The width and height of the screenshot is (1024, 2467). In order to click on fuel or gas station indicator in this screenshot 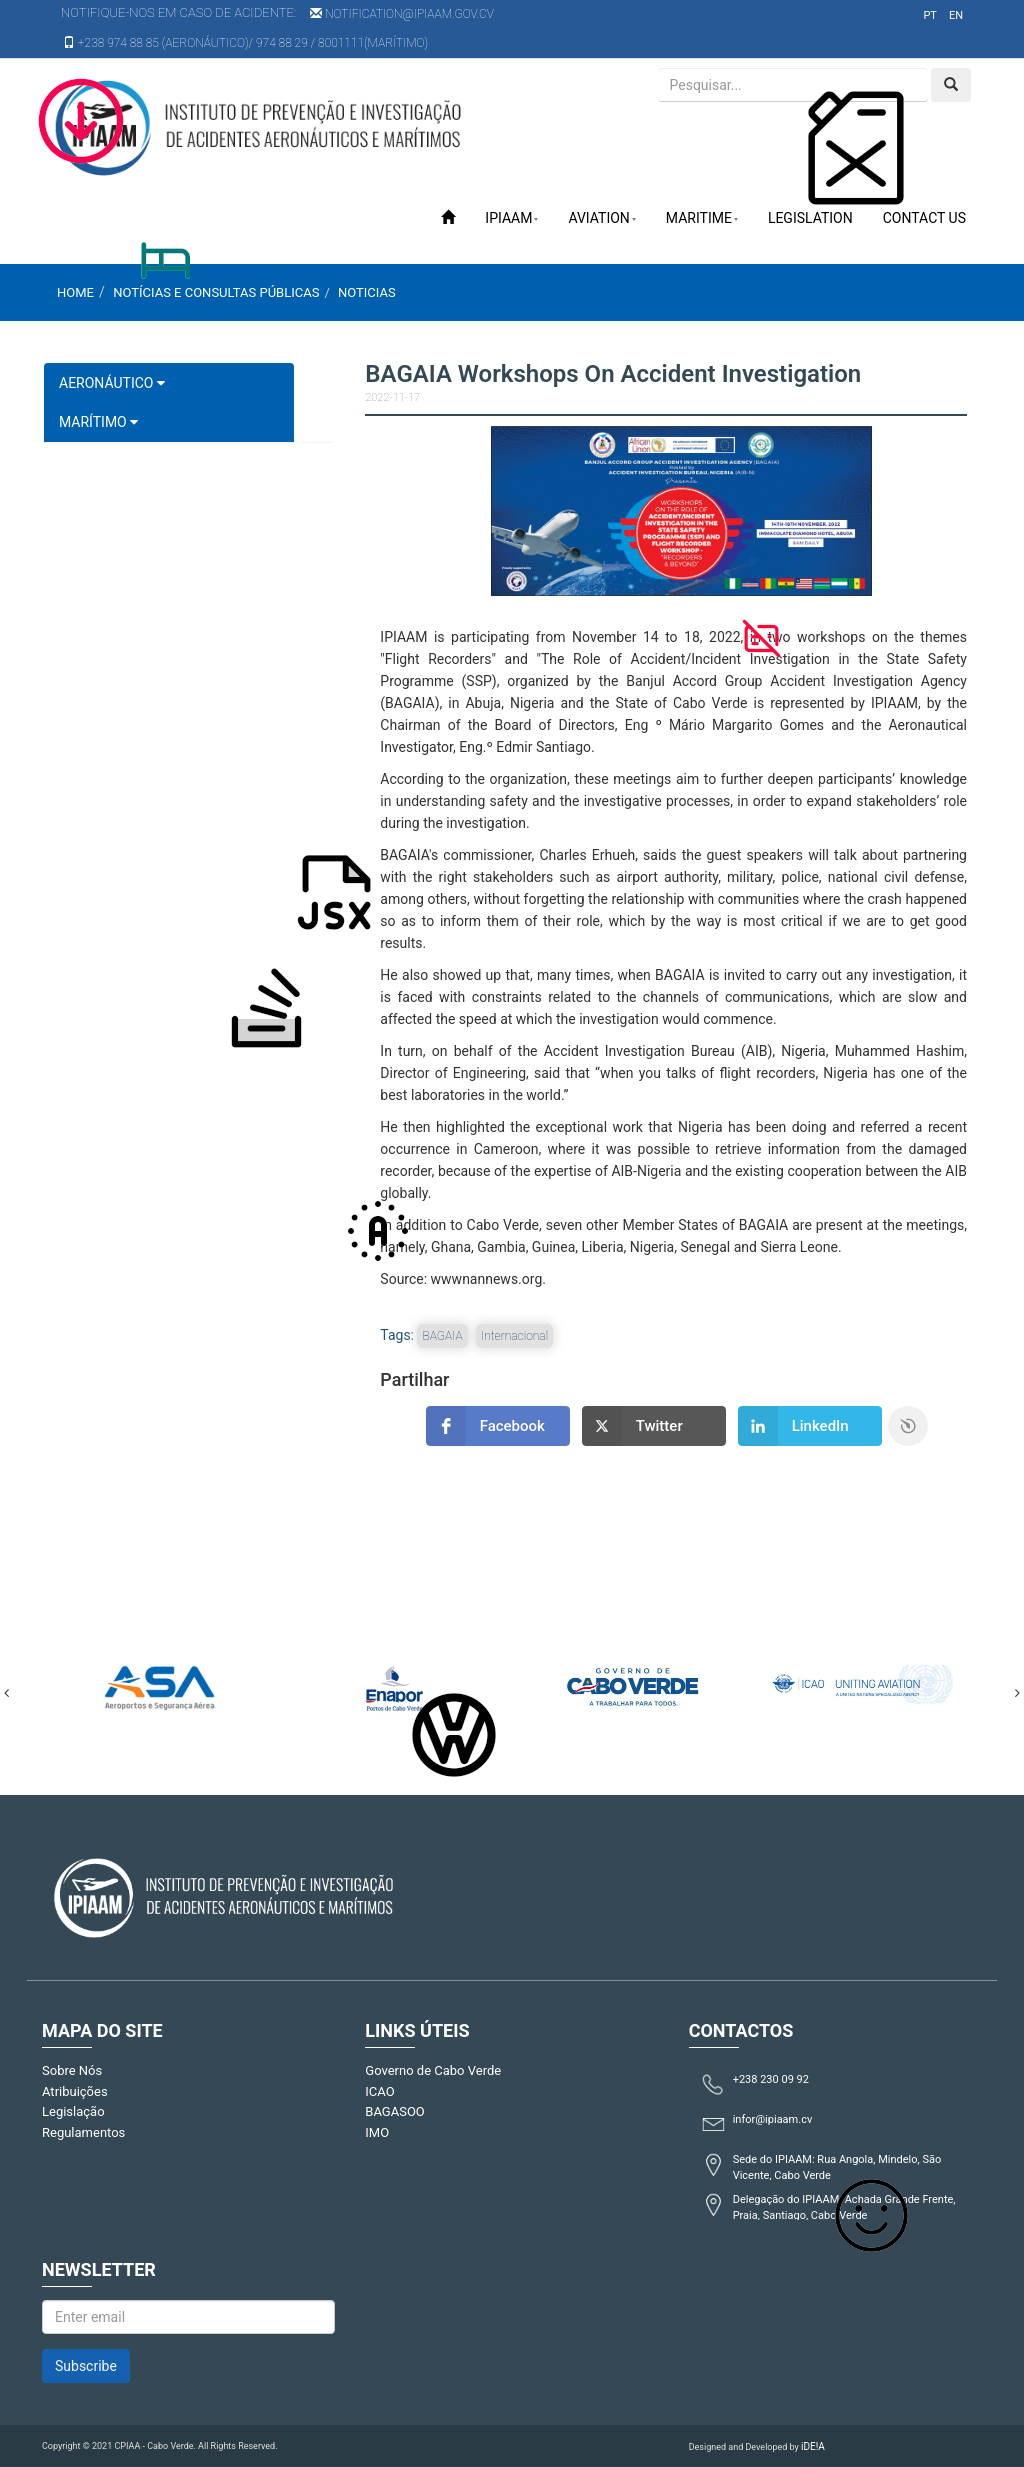, I will do `click(856, 148)`.